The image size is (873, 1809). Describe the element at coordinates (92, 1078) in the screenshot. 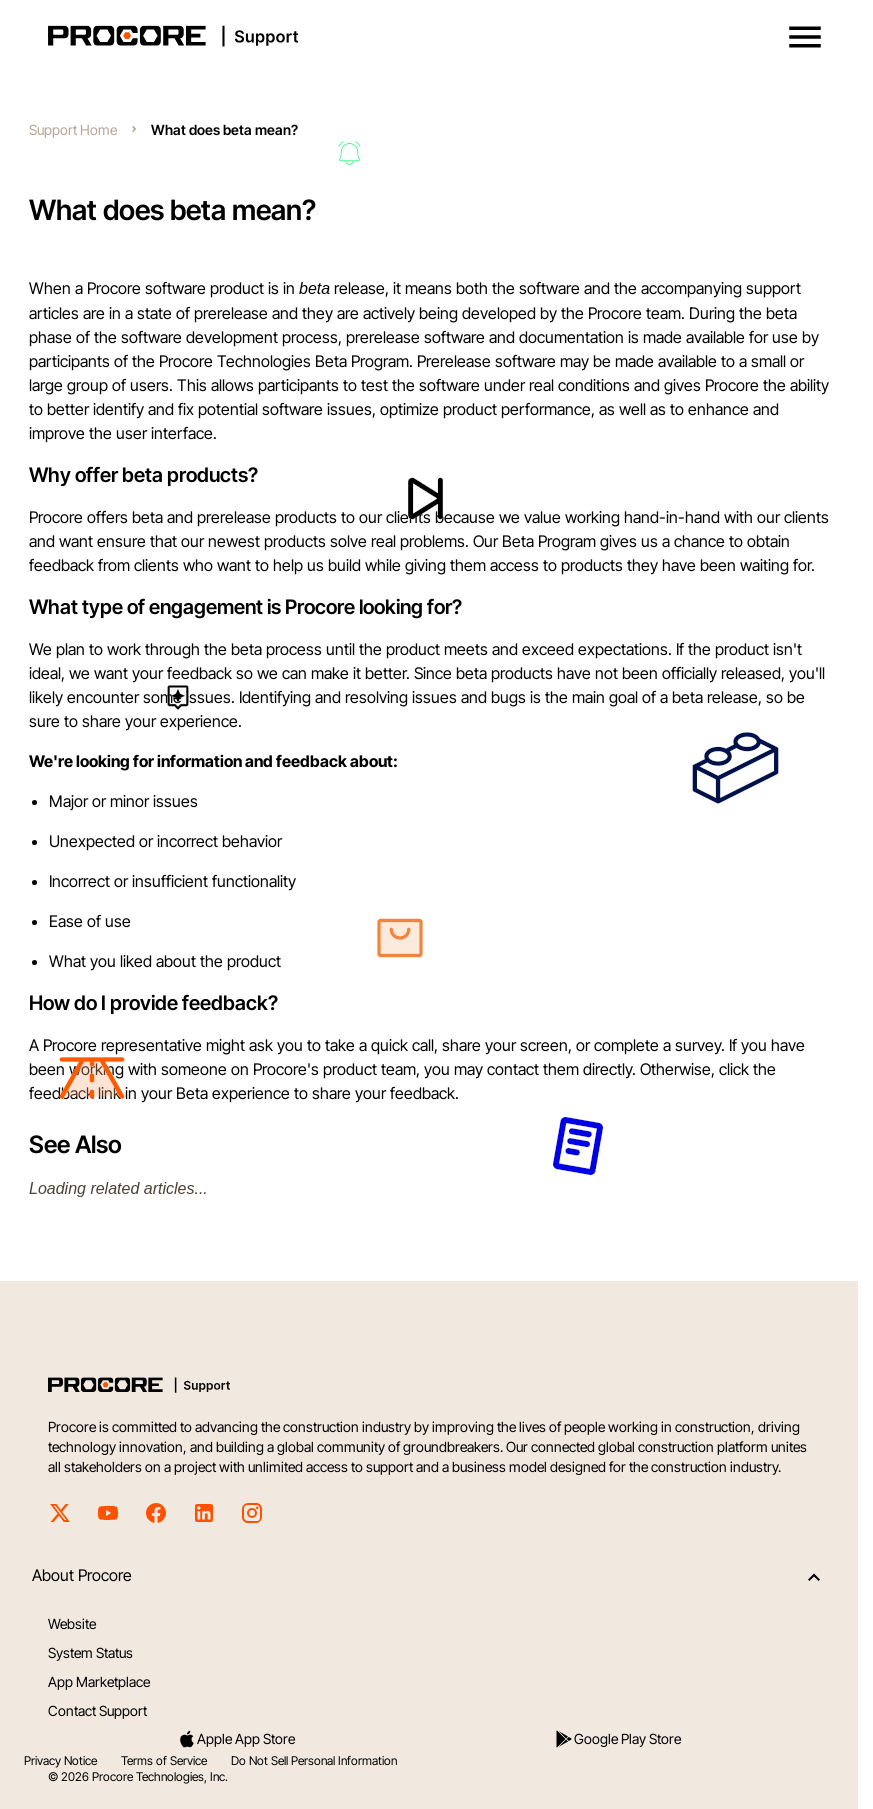

I see `view driving directions or navigation` at that location.